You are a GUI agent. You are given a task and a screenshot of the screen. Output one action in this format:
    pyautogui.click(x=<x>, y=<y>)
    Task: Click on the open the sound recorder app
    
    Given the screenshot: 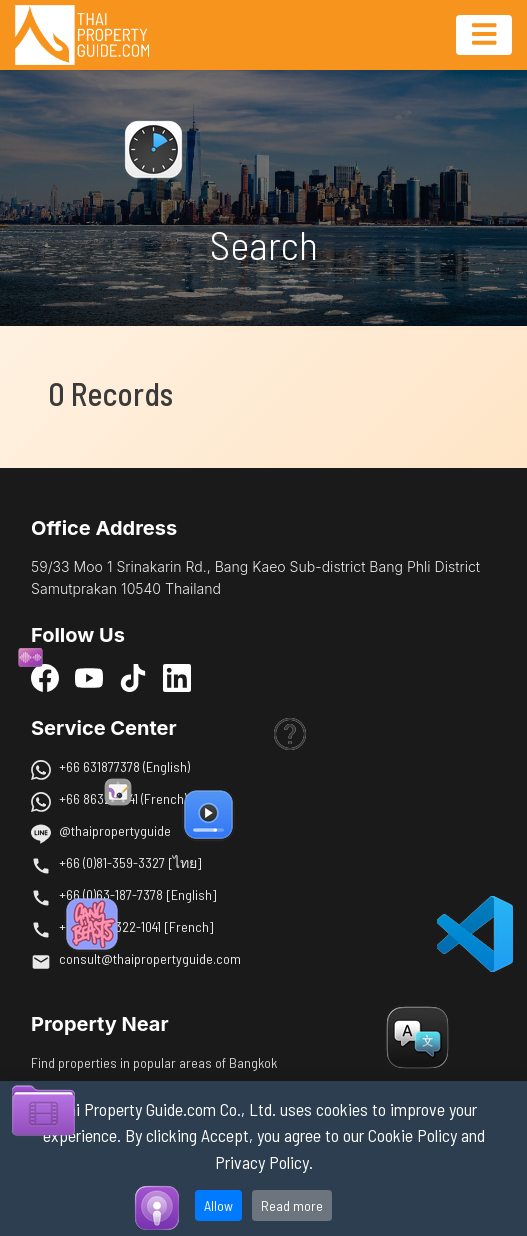 What is the action you would take?
    pyautogui.click(x=30, y=657)
    